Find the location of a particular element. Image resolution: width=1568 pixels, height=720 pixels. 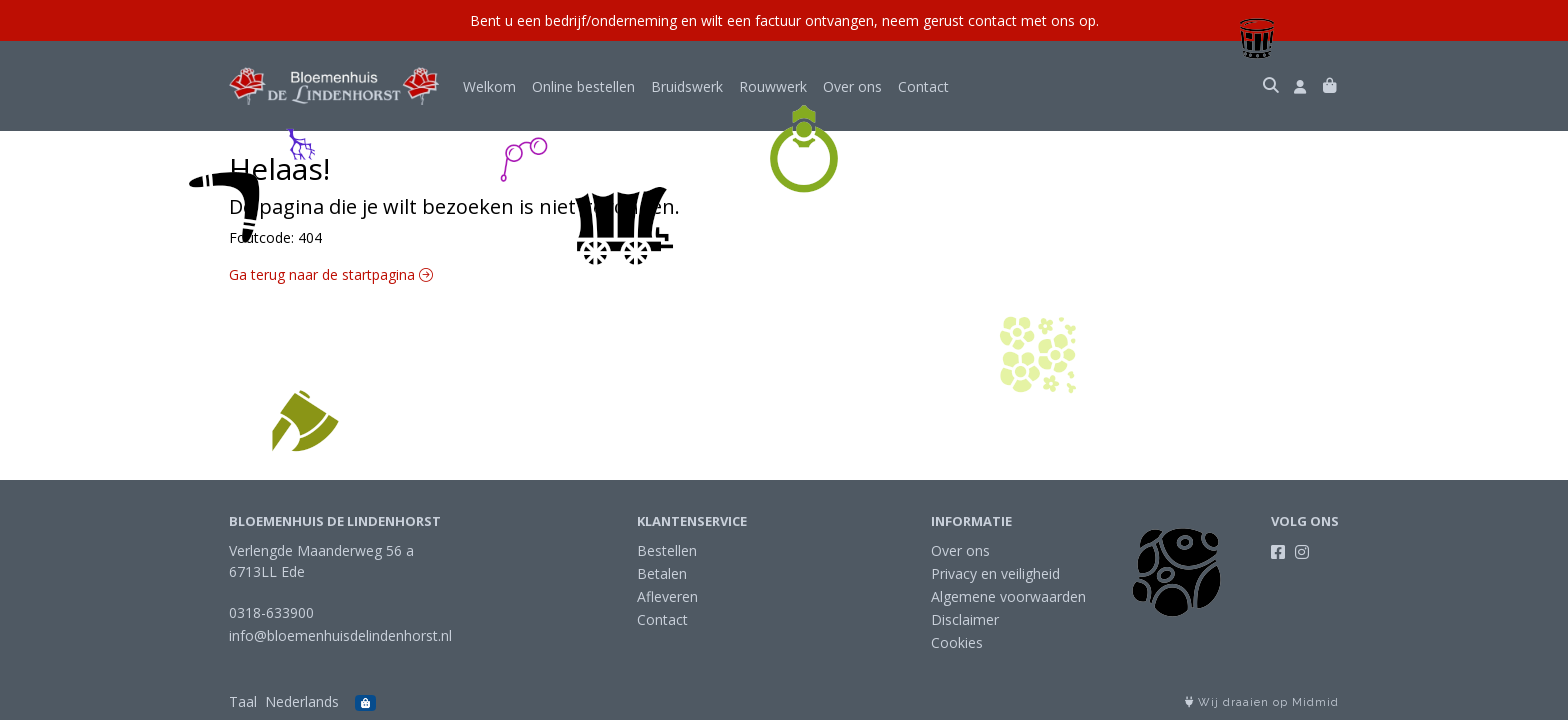

view detailed information or inspect an item is located at coordinates (523, 159).